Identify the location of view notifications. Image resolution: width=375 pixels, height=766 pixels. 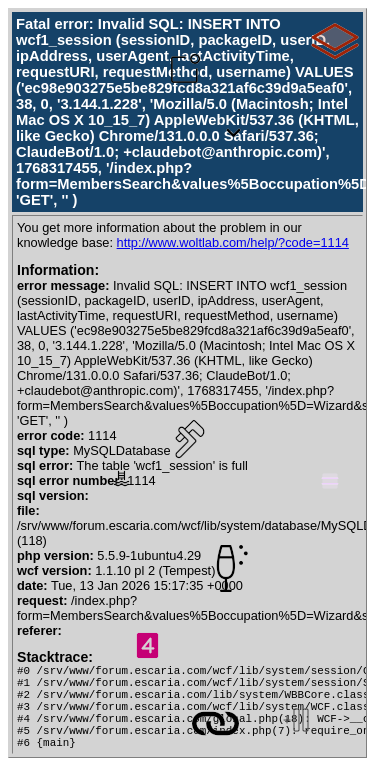
(185, 69).